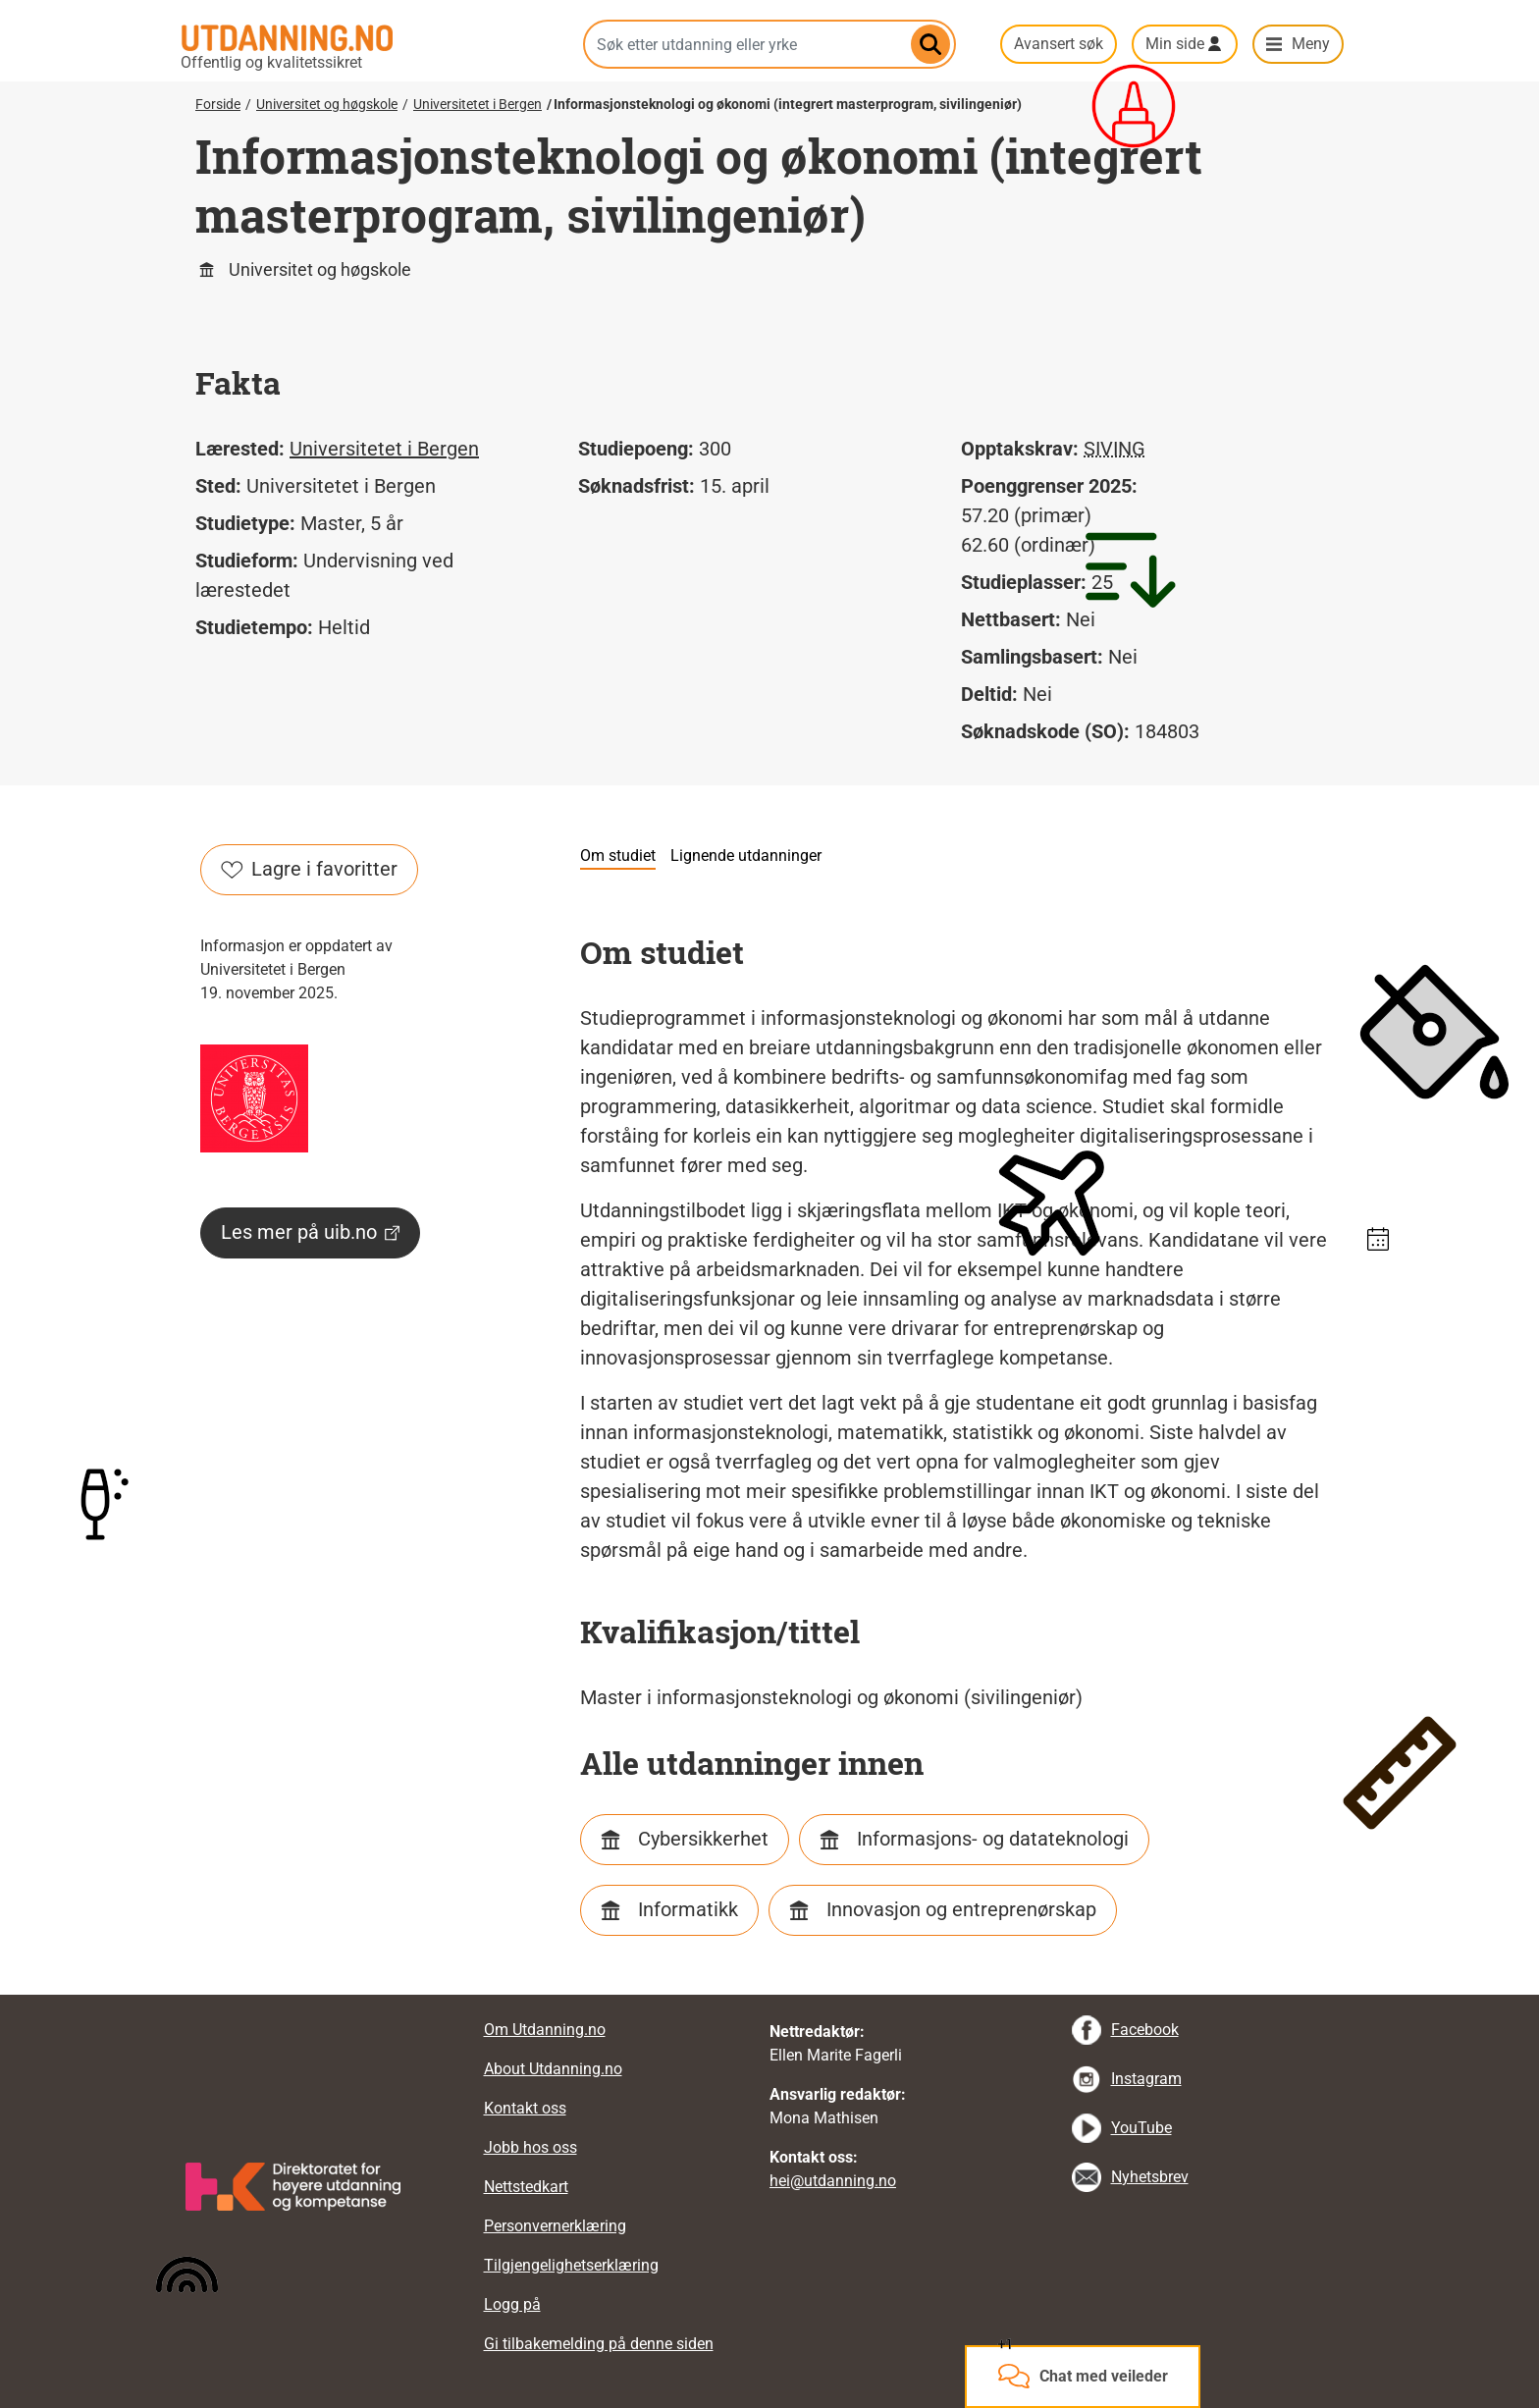  I want to click on enable airplane mode, so click(1053, 1201).